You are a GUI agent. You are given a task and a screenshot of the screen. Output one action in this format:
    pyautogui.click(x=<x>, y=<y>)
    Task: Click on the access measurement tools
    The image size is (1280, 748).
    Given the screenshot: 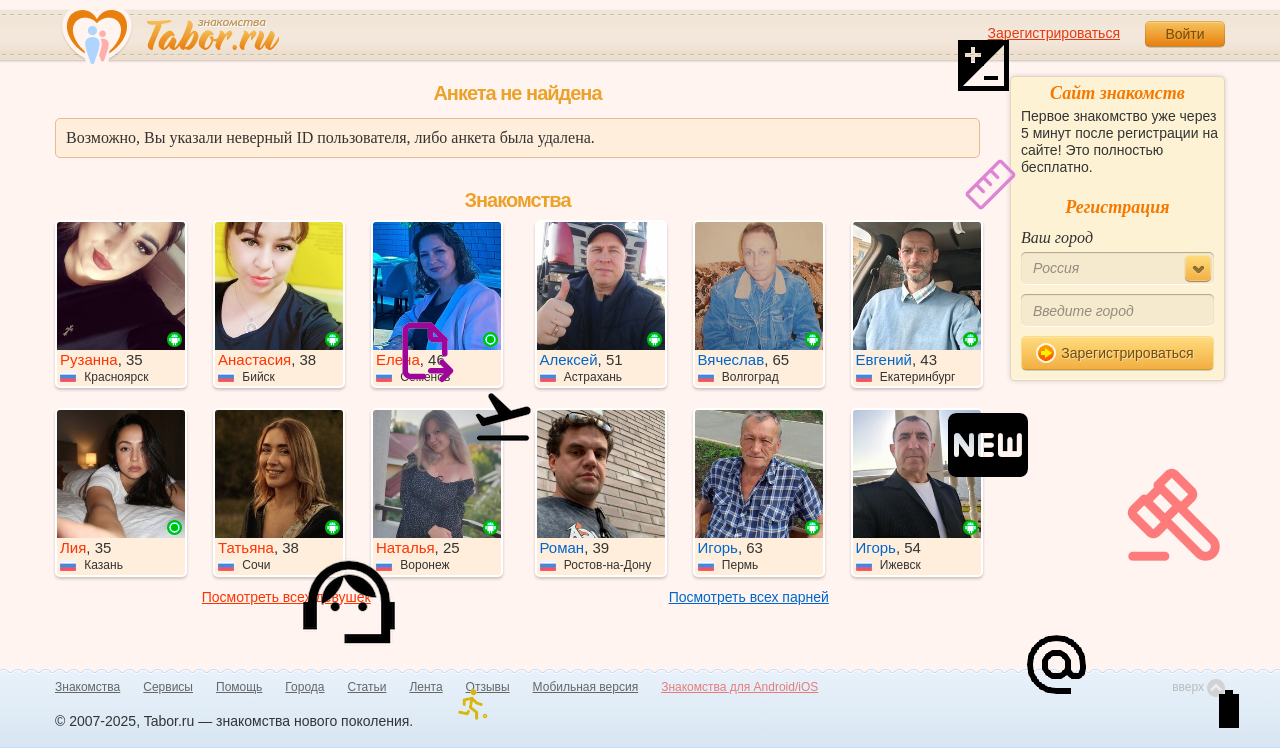 What is the action you would take?
    pyautogui.click(x=990, y=184)
    